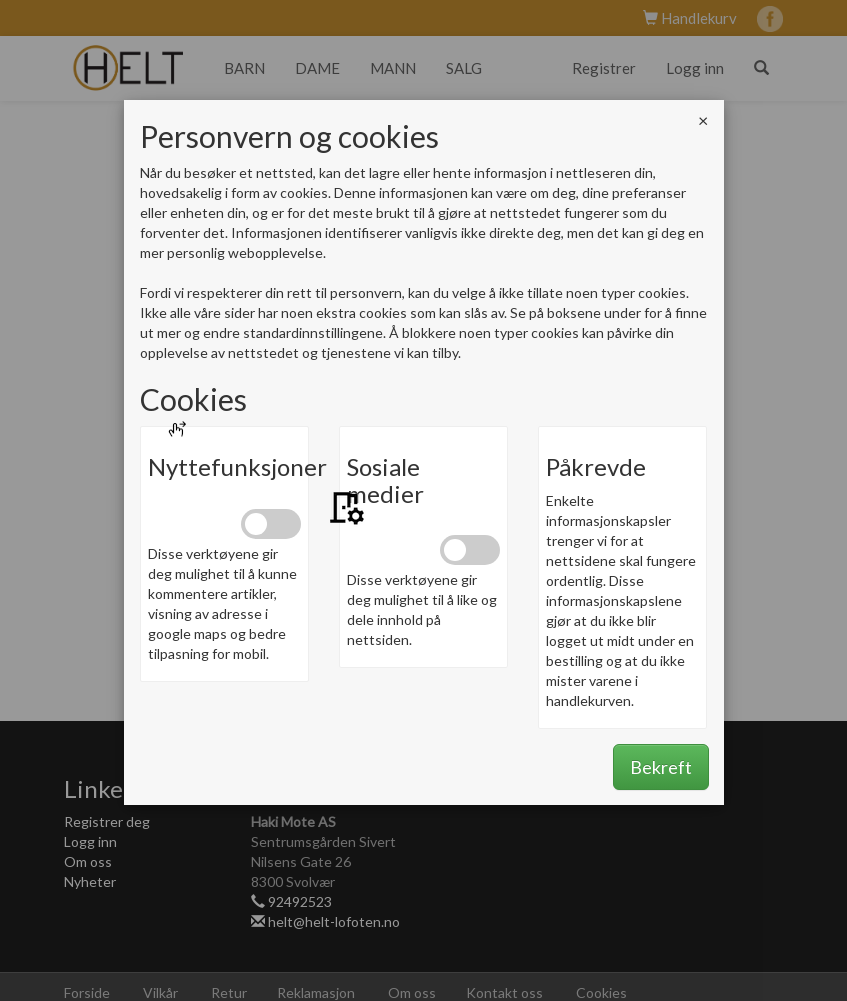 The height and width of the screenshot is (1001, 847). I want to click on adjust room or space settings, so click(345, 507).